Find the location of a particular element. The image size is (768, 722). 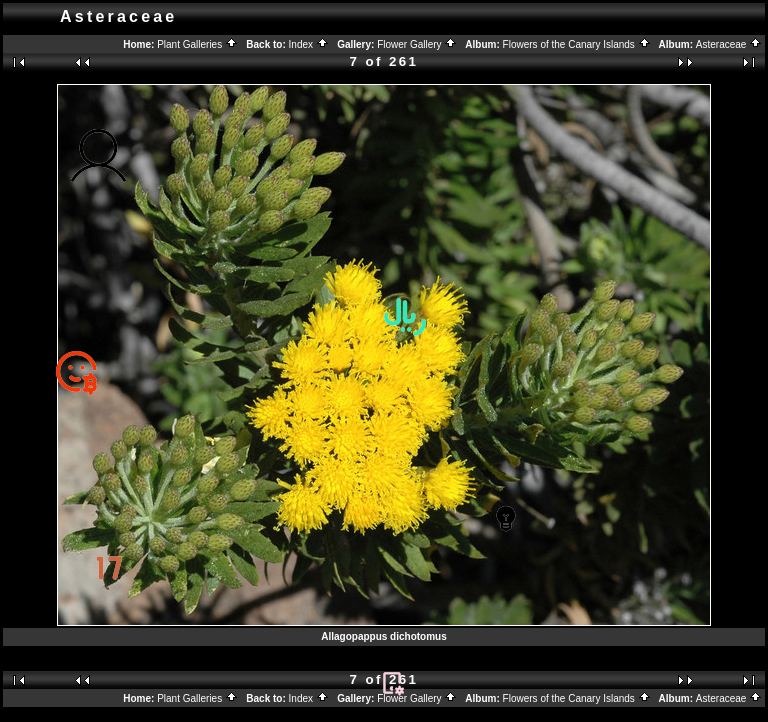

access tips or ideas is located at coordinates (506, 518).